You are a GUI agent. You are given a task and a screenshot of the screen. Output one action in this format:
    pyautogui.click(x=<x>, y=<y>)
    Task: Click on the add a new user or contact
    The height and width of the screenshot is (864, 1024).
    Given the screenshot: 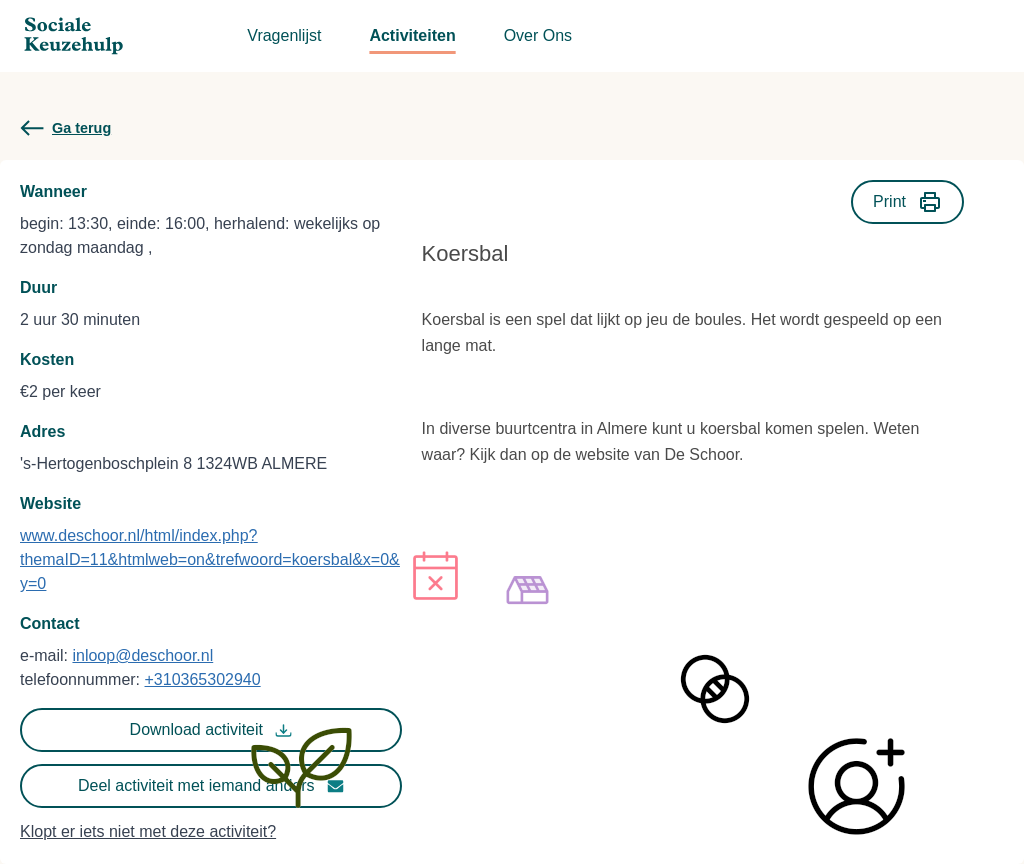 What is the action you would take?
    pyautogui.click(x=856, y=786)
    